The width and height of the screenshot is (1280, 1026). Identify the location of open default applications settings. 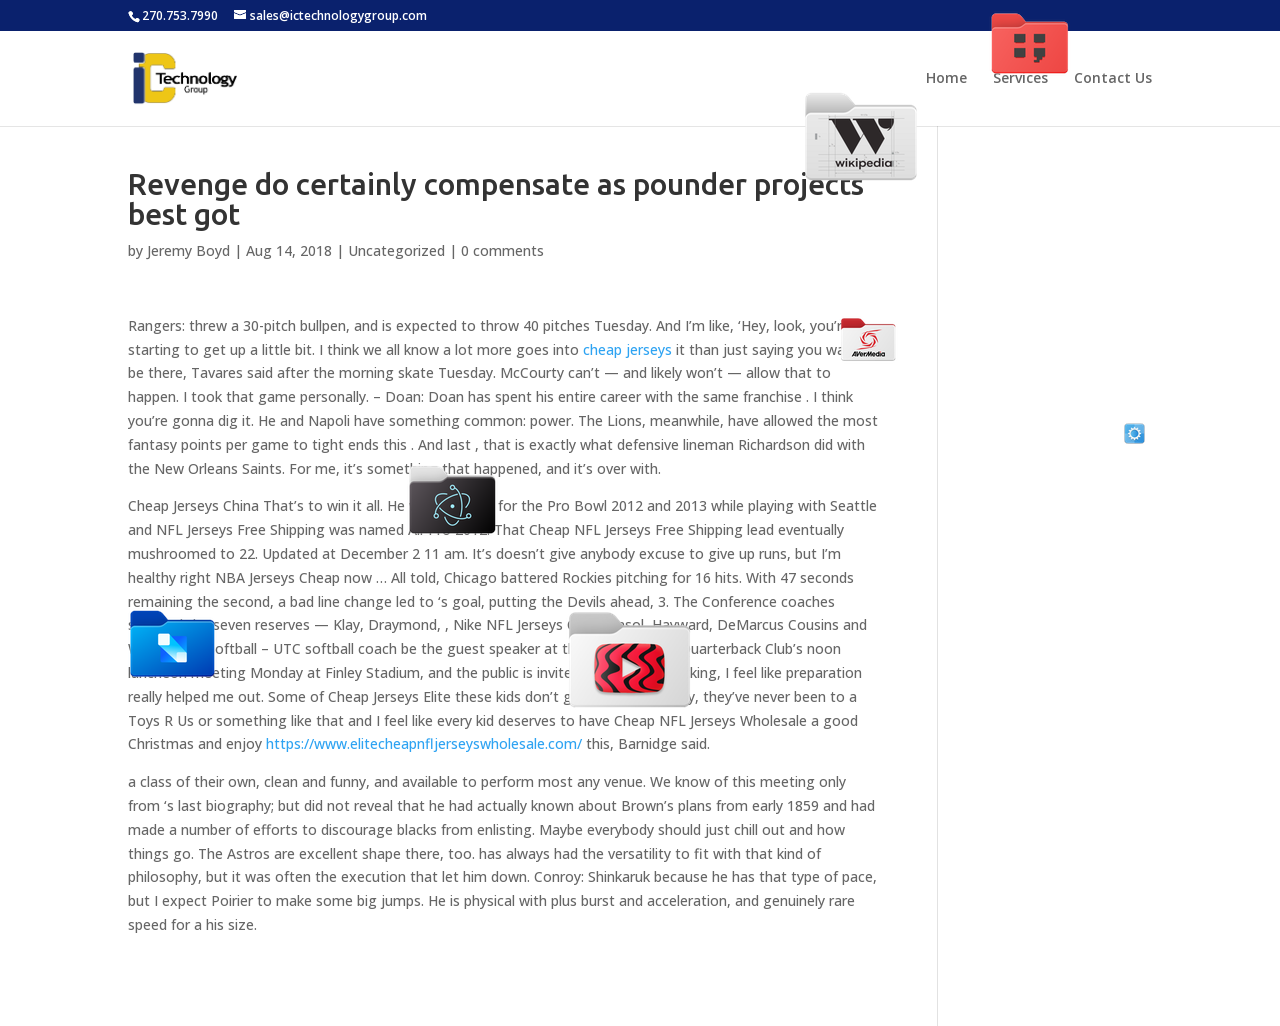
(1134, 433).